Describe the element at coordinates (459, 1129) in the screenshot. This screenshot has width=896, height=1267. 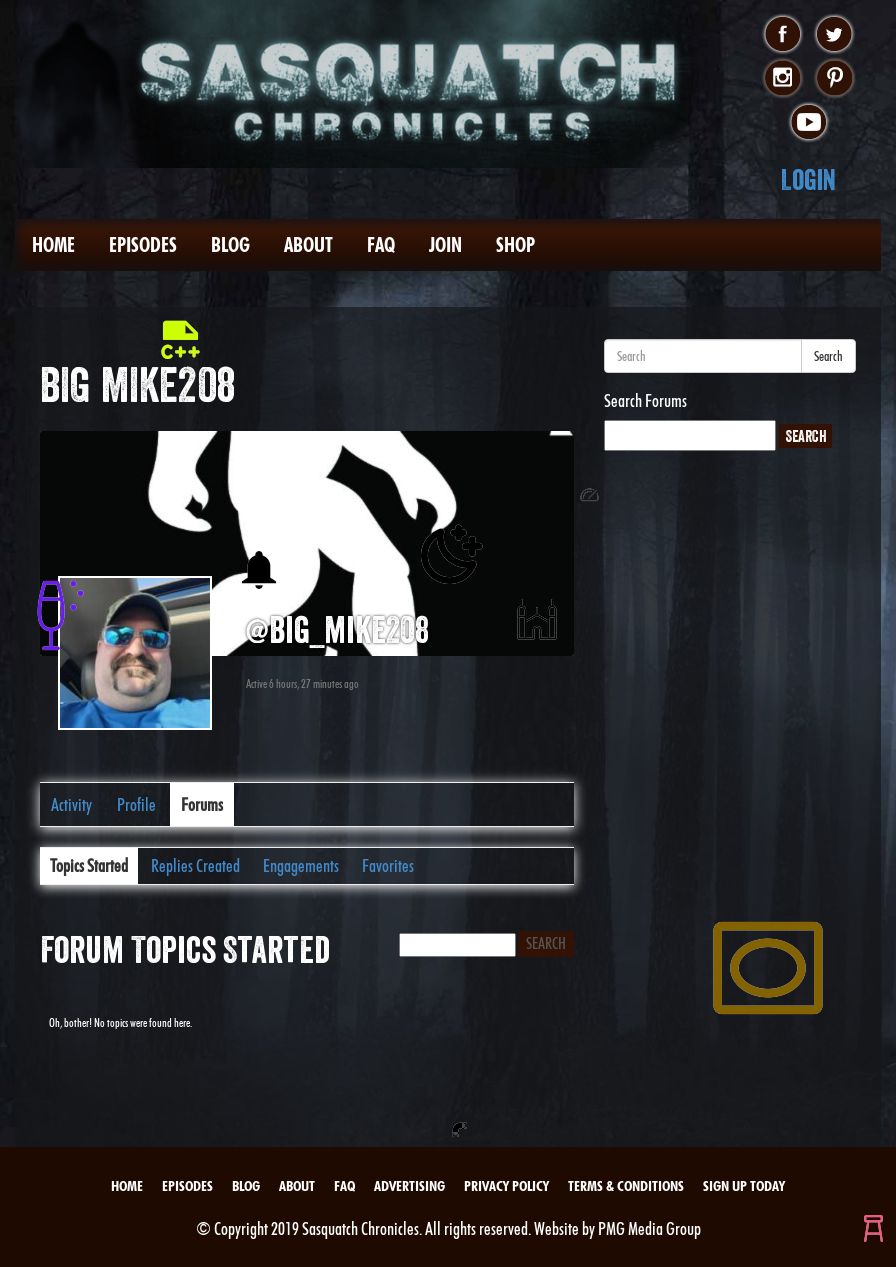
I see `plumbing or pipe connection settings` at that location.